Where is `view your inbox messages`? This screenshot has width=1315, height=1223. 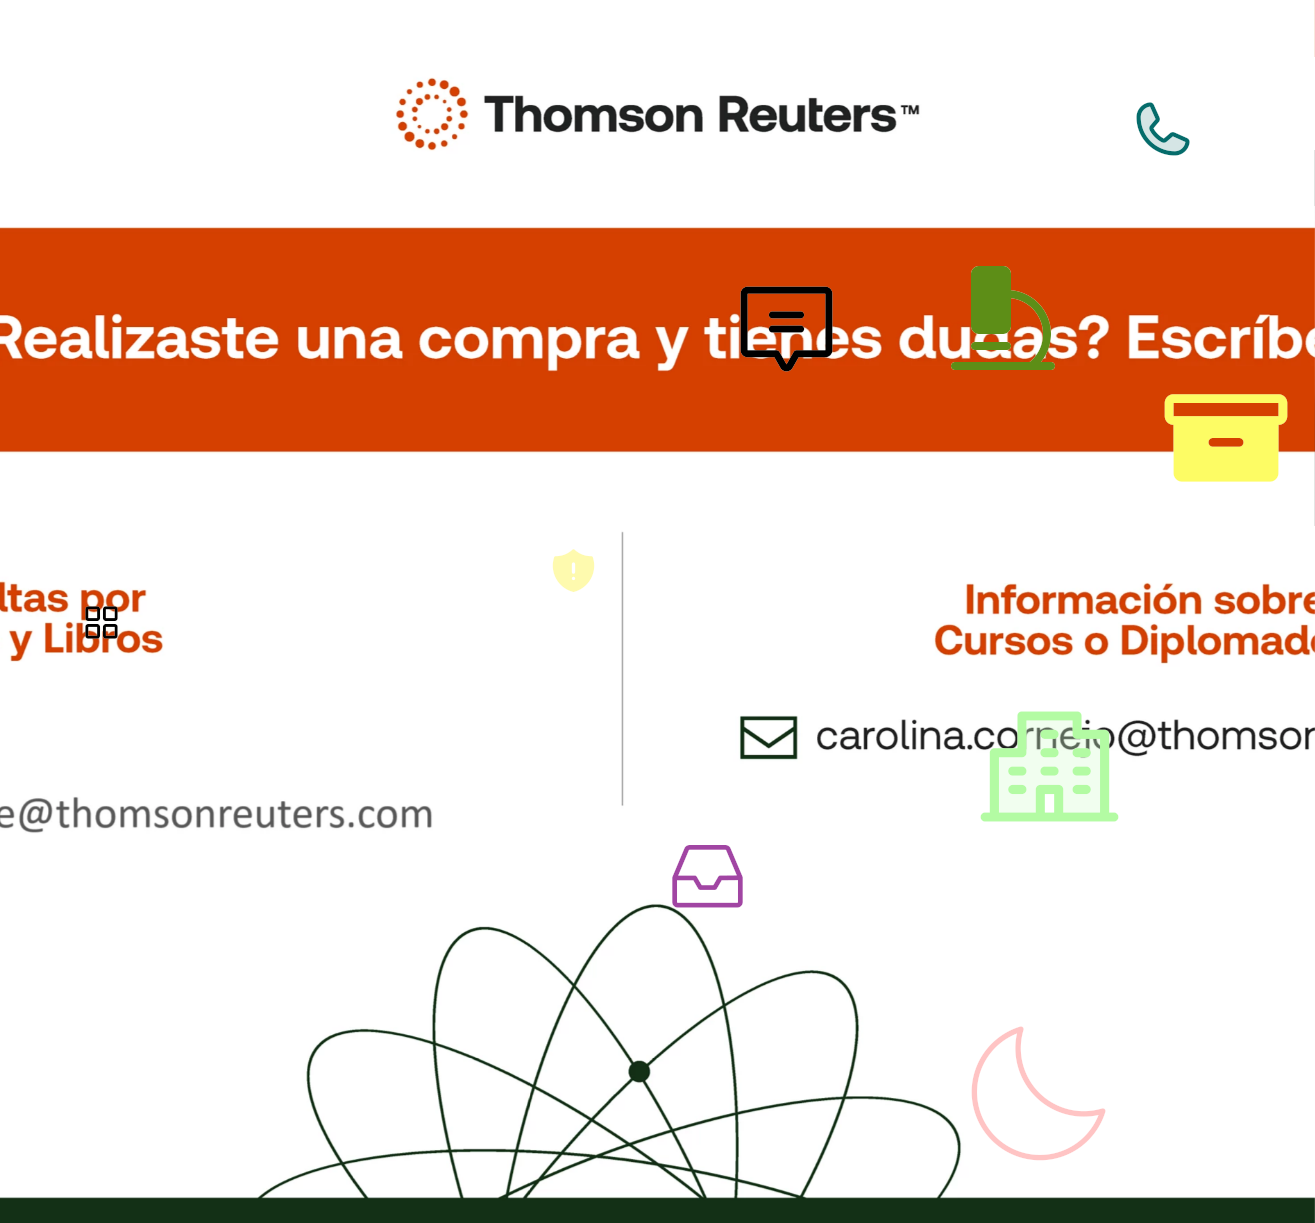
view your inbox messages is located at coordinates (707, 875).